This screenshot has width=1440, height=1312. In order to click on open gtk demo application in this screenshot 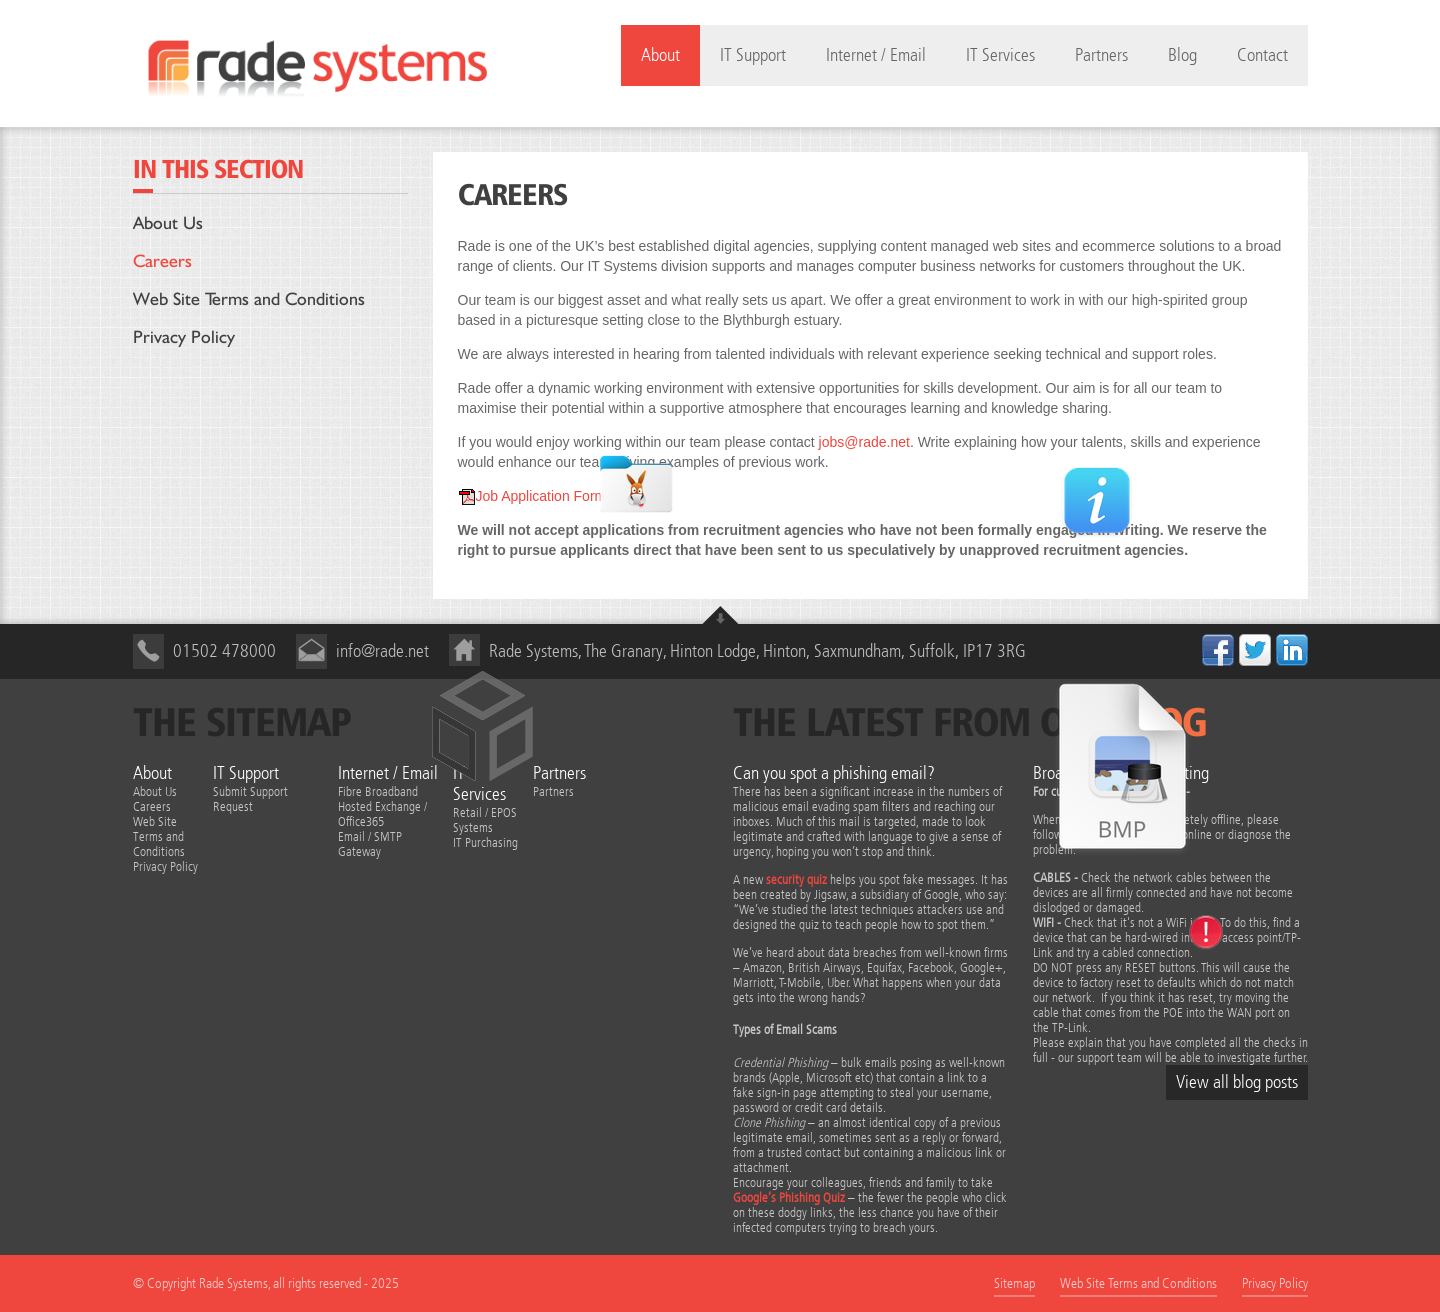, I will do `click(482, 728)`.